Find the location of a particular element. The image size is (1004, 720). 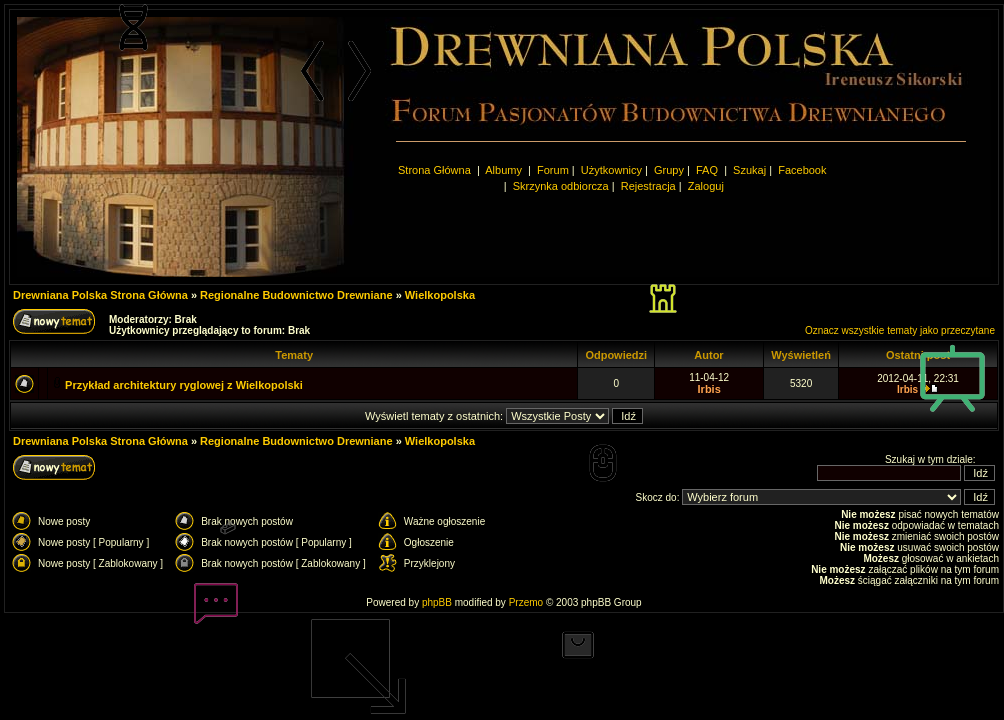

open chat or messaging is located at coordinates (216, 600).